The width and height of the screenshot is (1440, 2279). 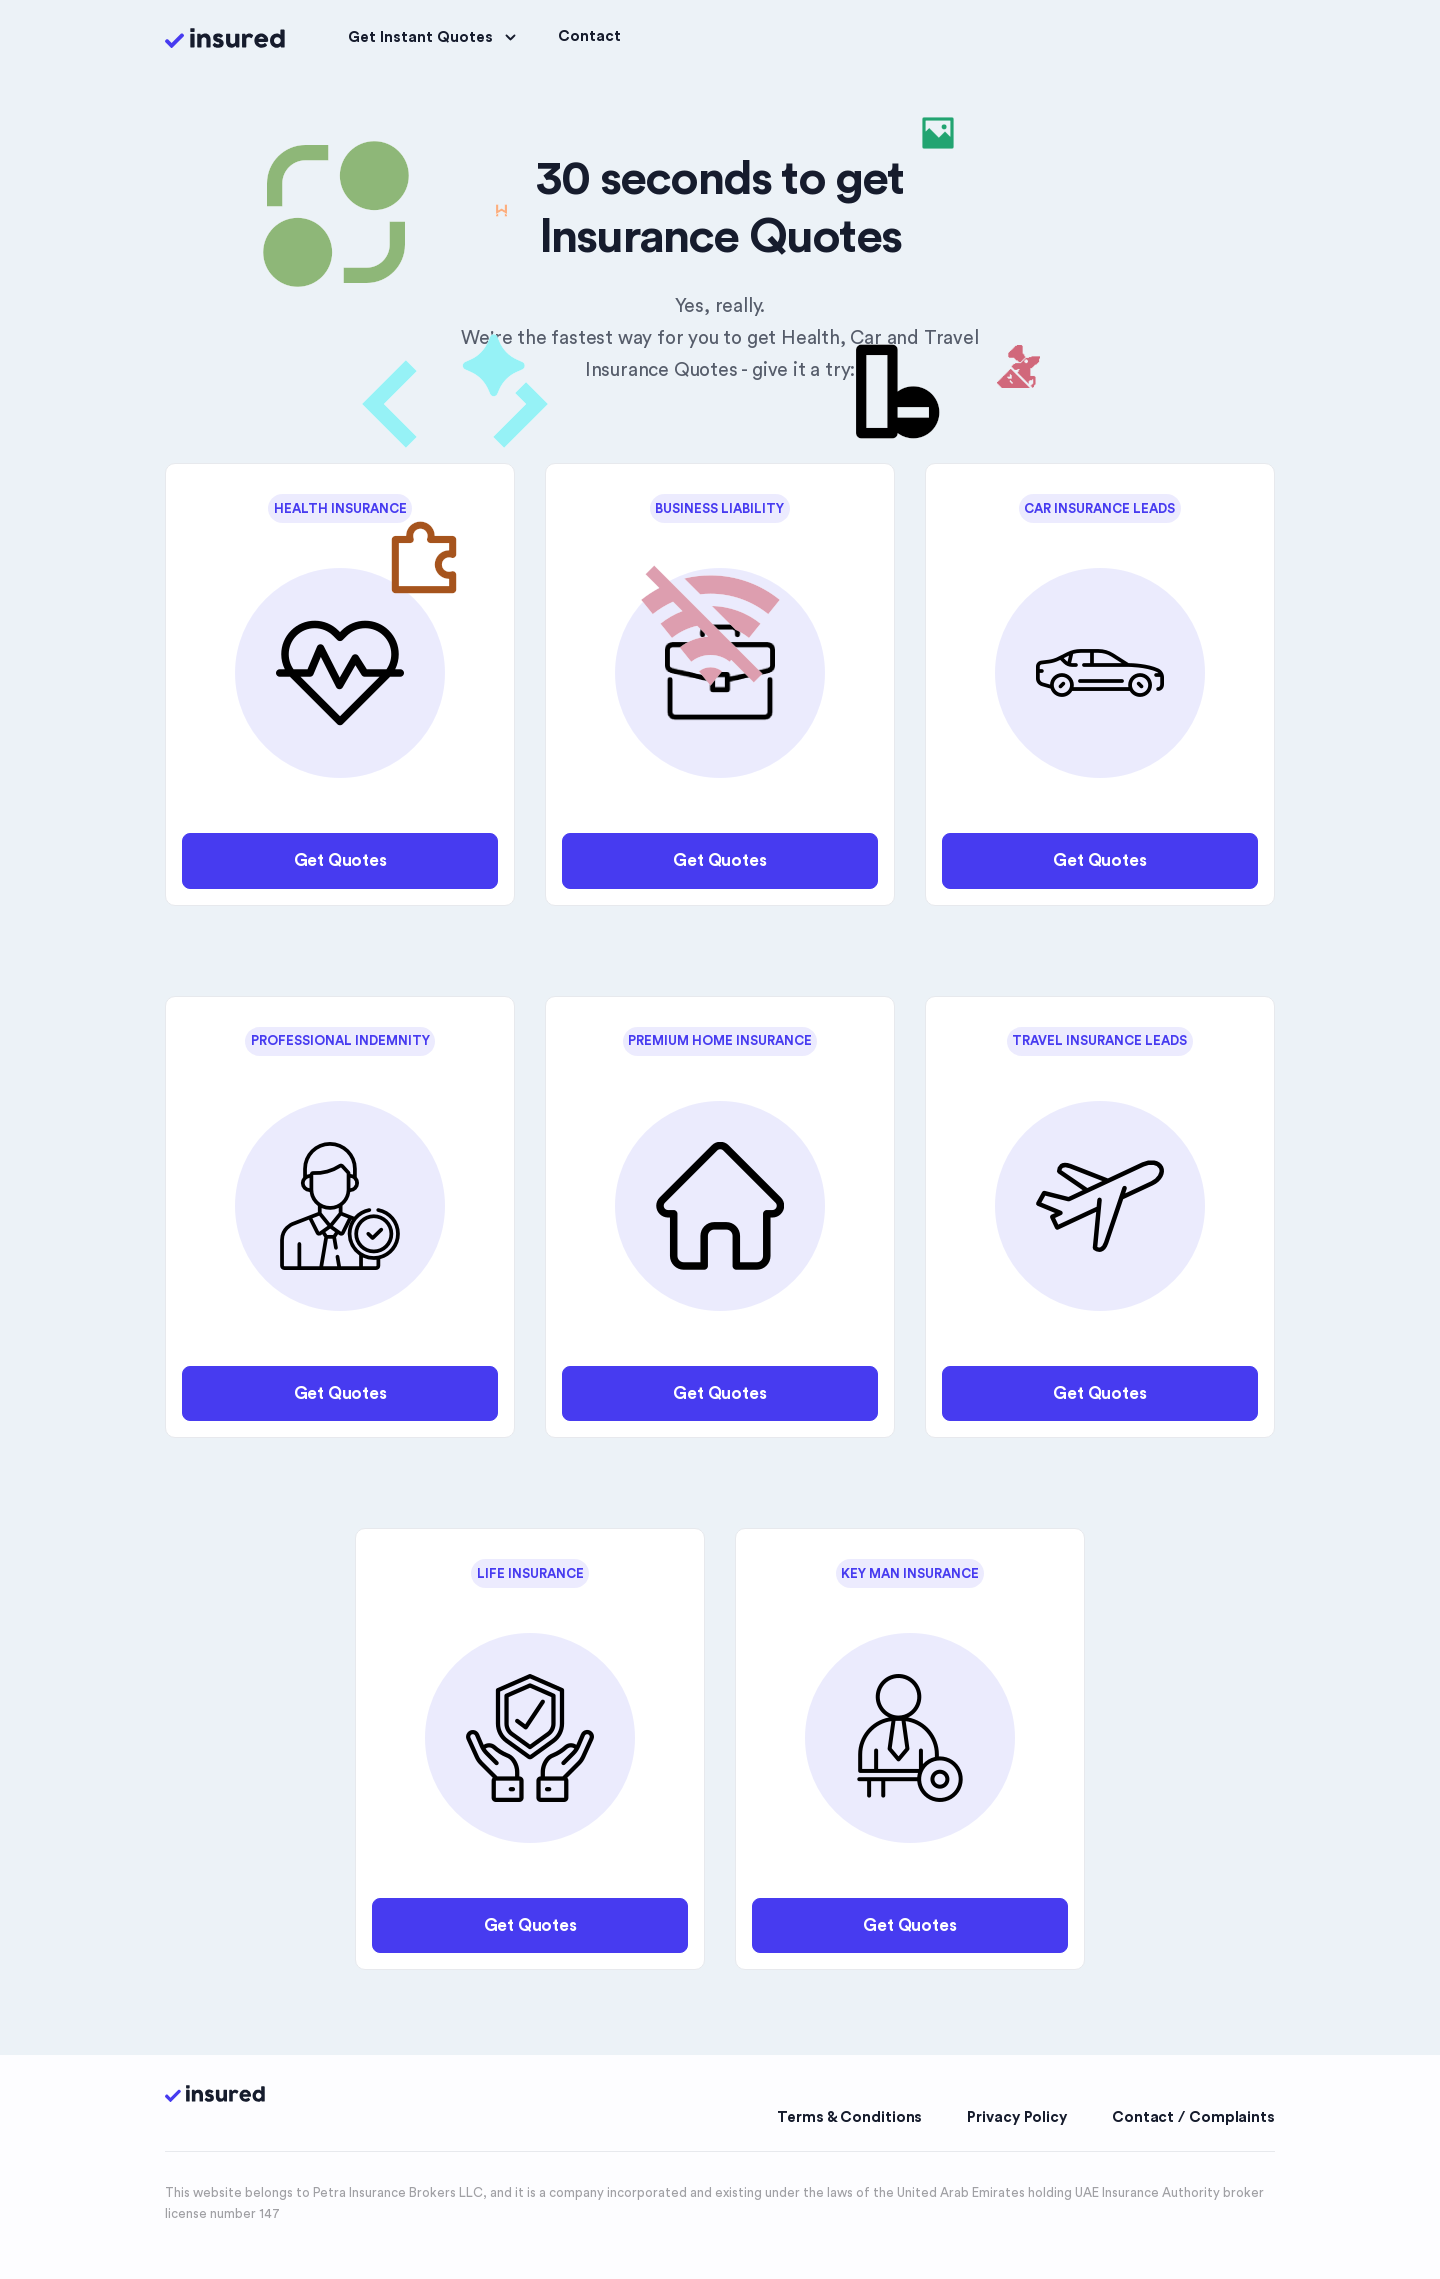 What do you see at coordinates (710, 630) in the screenshot?
I see `indicates no wifi connection available` at bounding box center [710, 630].